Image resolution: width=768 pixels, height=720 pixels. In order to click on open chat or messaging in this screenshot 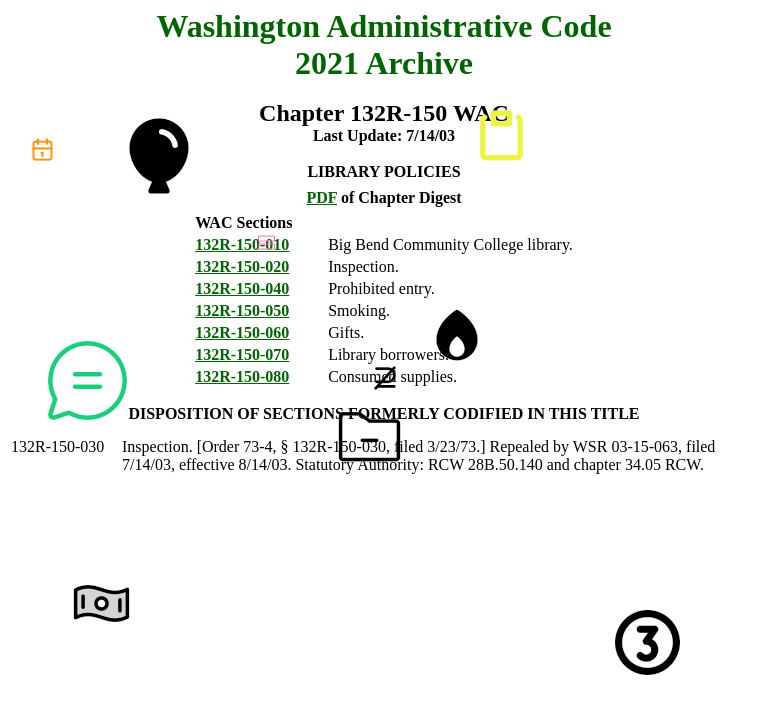, I will do `click(87, 380)`.